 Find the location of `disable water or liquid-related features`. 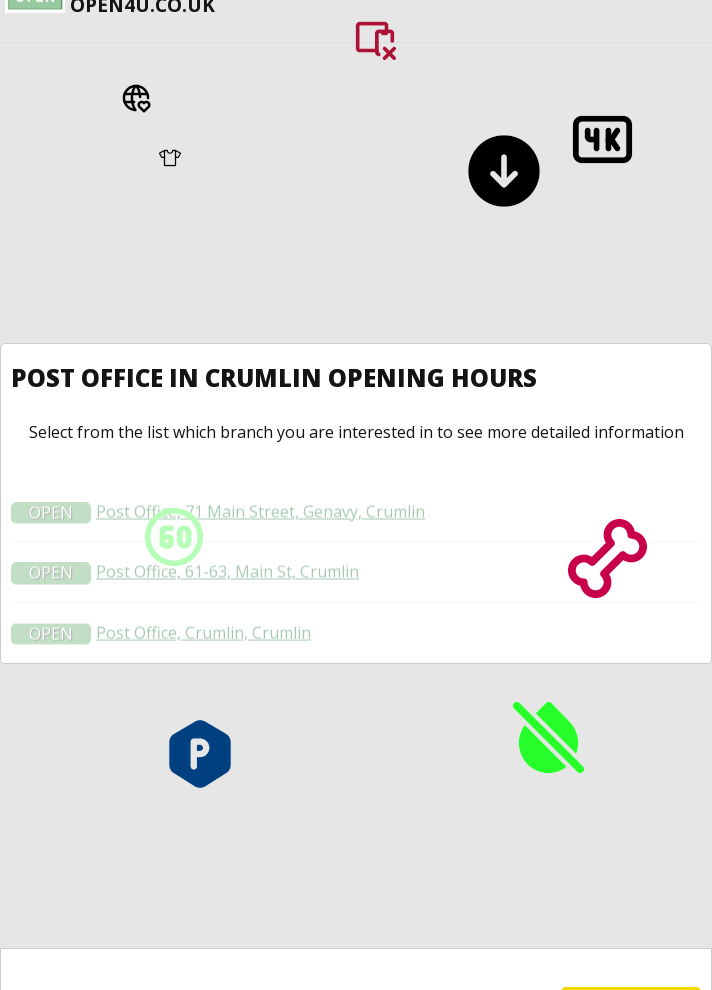

disable water or liquid-related features is located at coordinates (548, 737).